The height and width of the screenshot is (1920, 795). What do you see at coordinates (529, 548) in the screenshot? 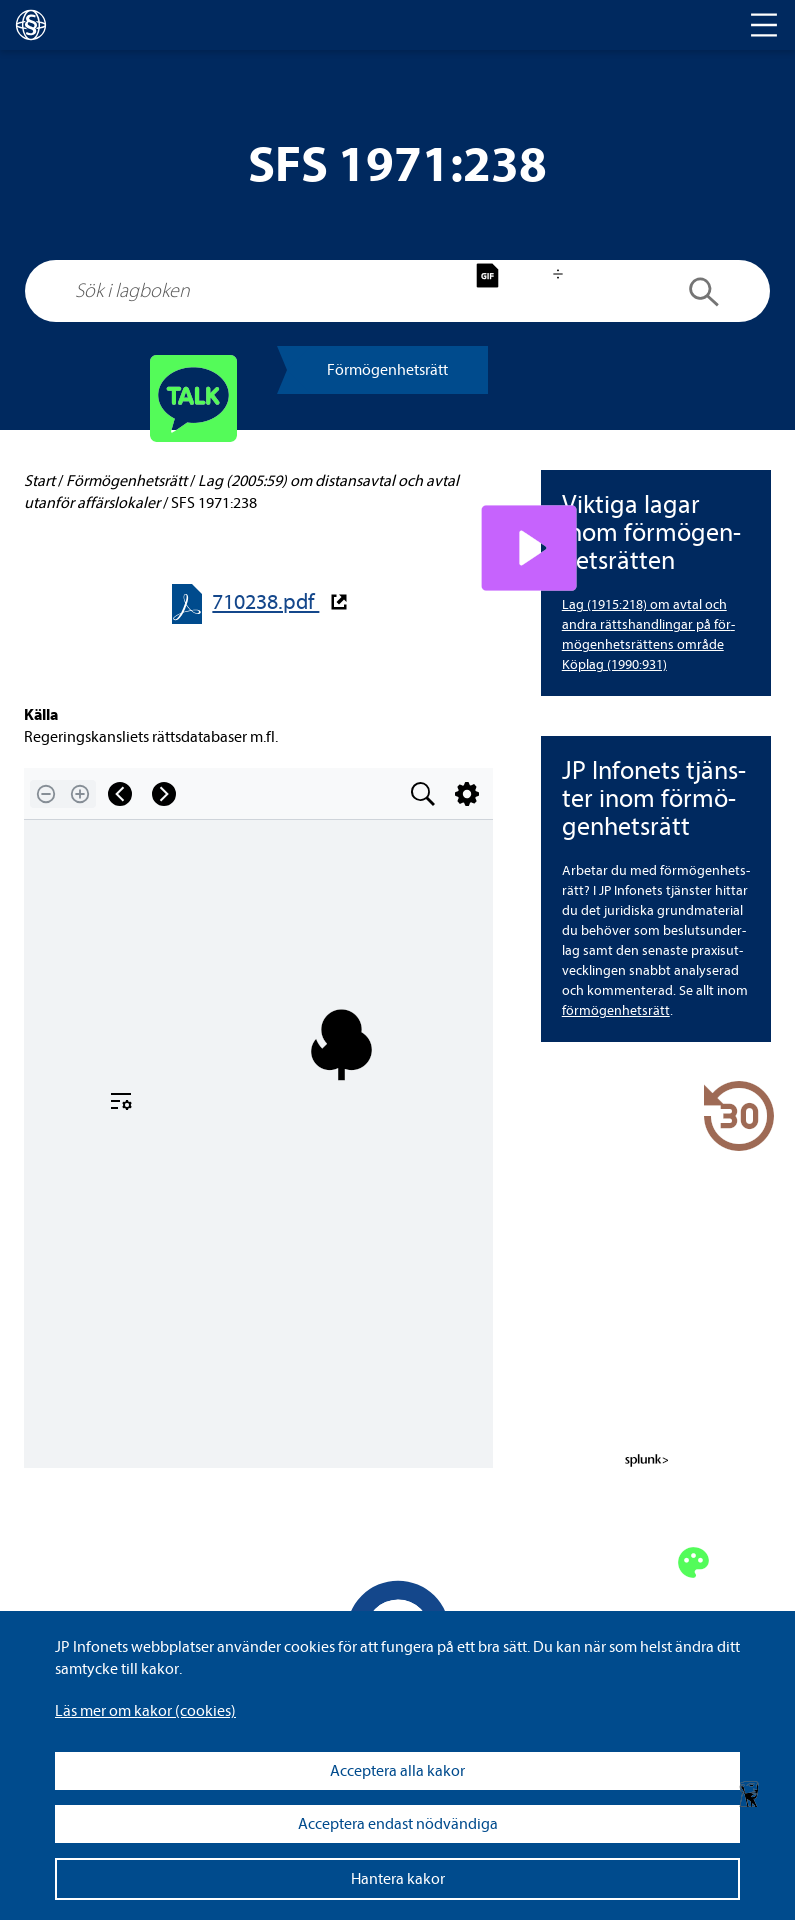
I see `play a video or movie` at bounding box center [529, 548].